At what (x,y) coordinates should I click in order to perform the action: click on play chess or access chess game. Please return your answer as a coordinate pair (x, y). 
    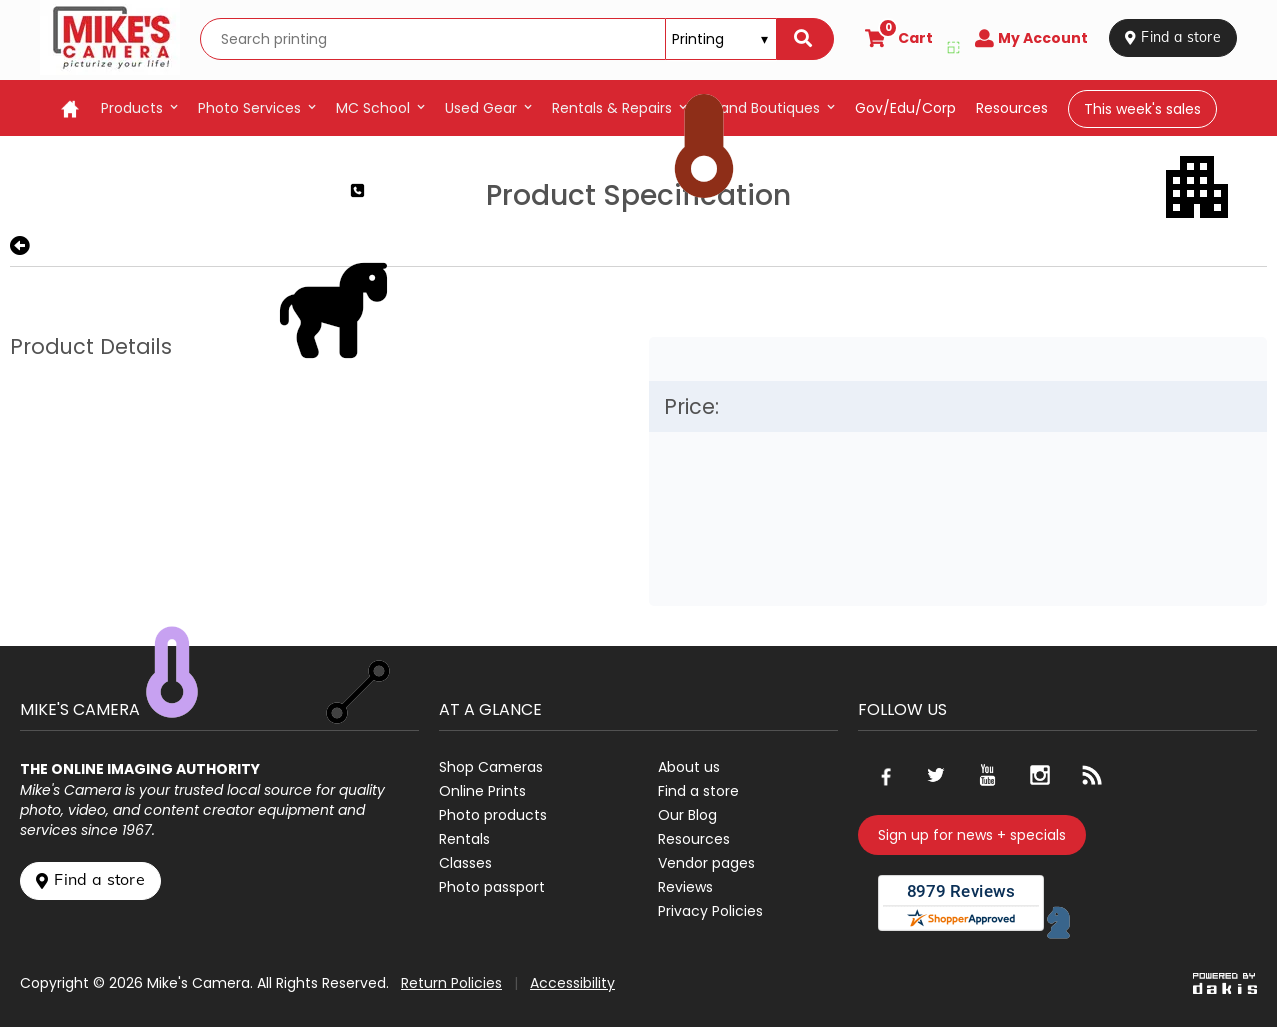
    Looking at the image, I should click on (1058, 923).